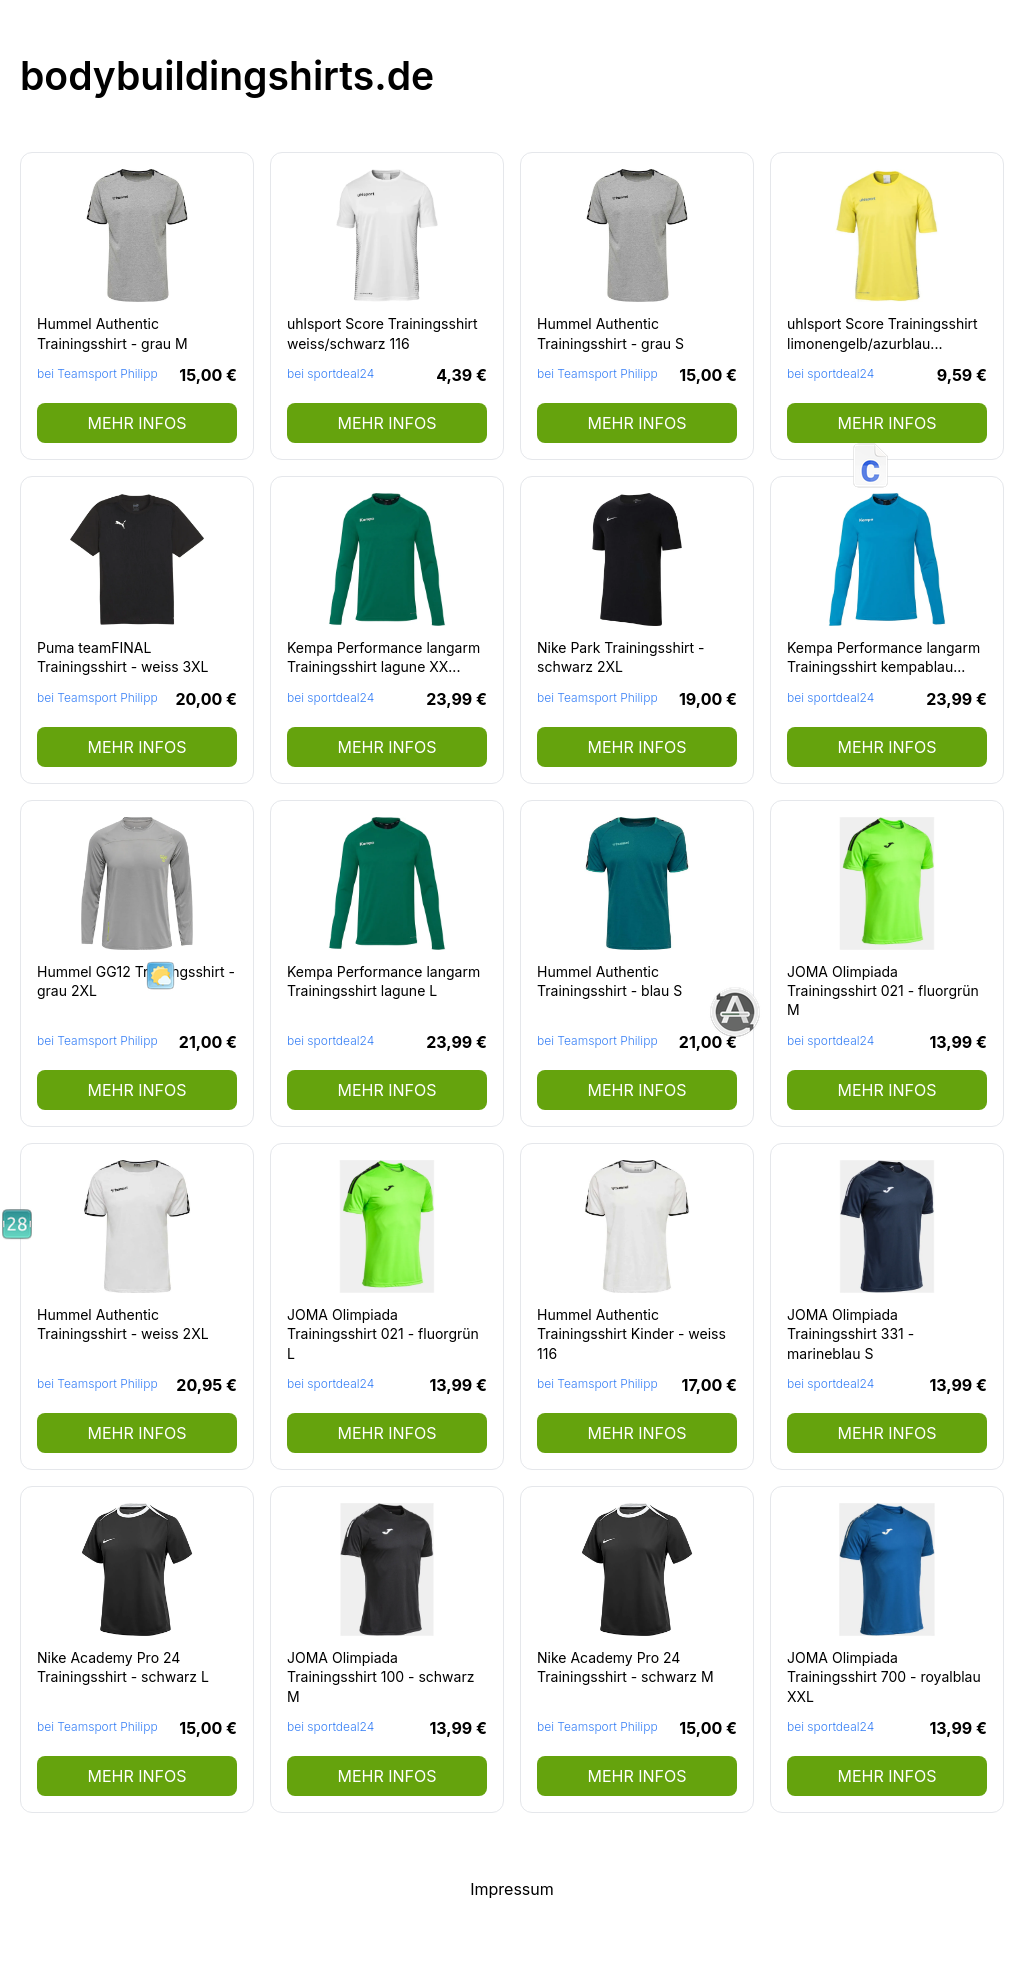 Image resolution: width=1024 pixels, height=1965 pixels. What do you see at coordinates (735, 1012) in the screenshot?
I see `open the software updater application` at bounding box center [735, 1012].